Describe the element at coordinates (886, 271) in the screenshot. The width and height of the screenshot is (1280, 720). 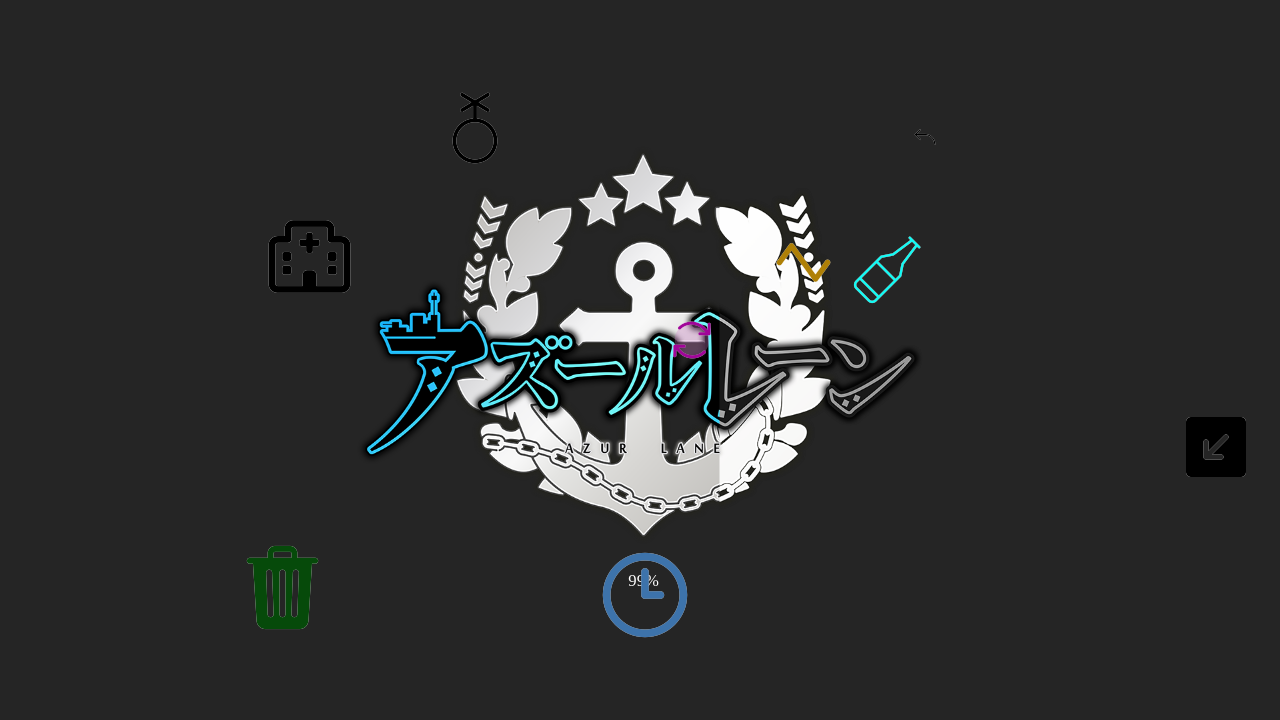
I see `browse beer or beverage options` at that location.